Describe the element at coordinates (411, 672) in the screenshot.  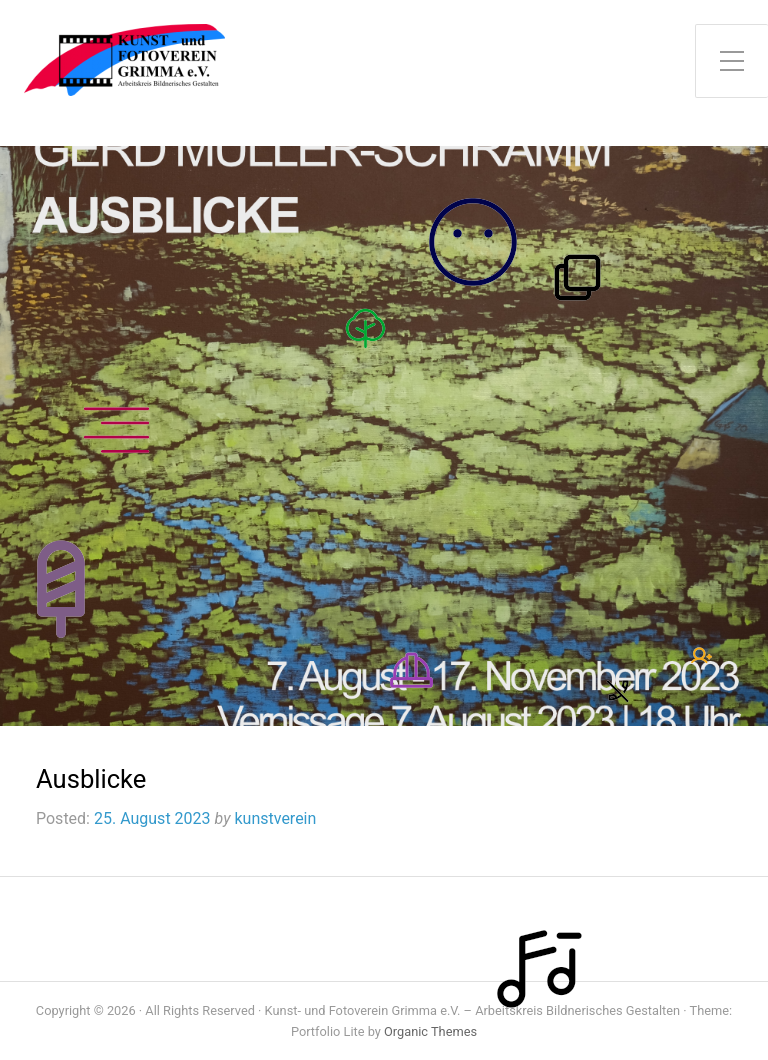
I see `access construction or site safety settings` at that location.